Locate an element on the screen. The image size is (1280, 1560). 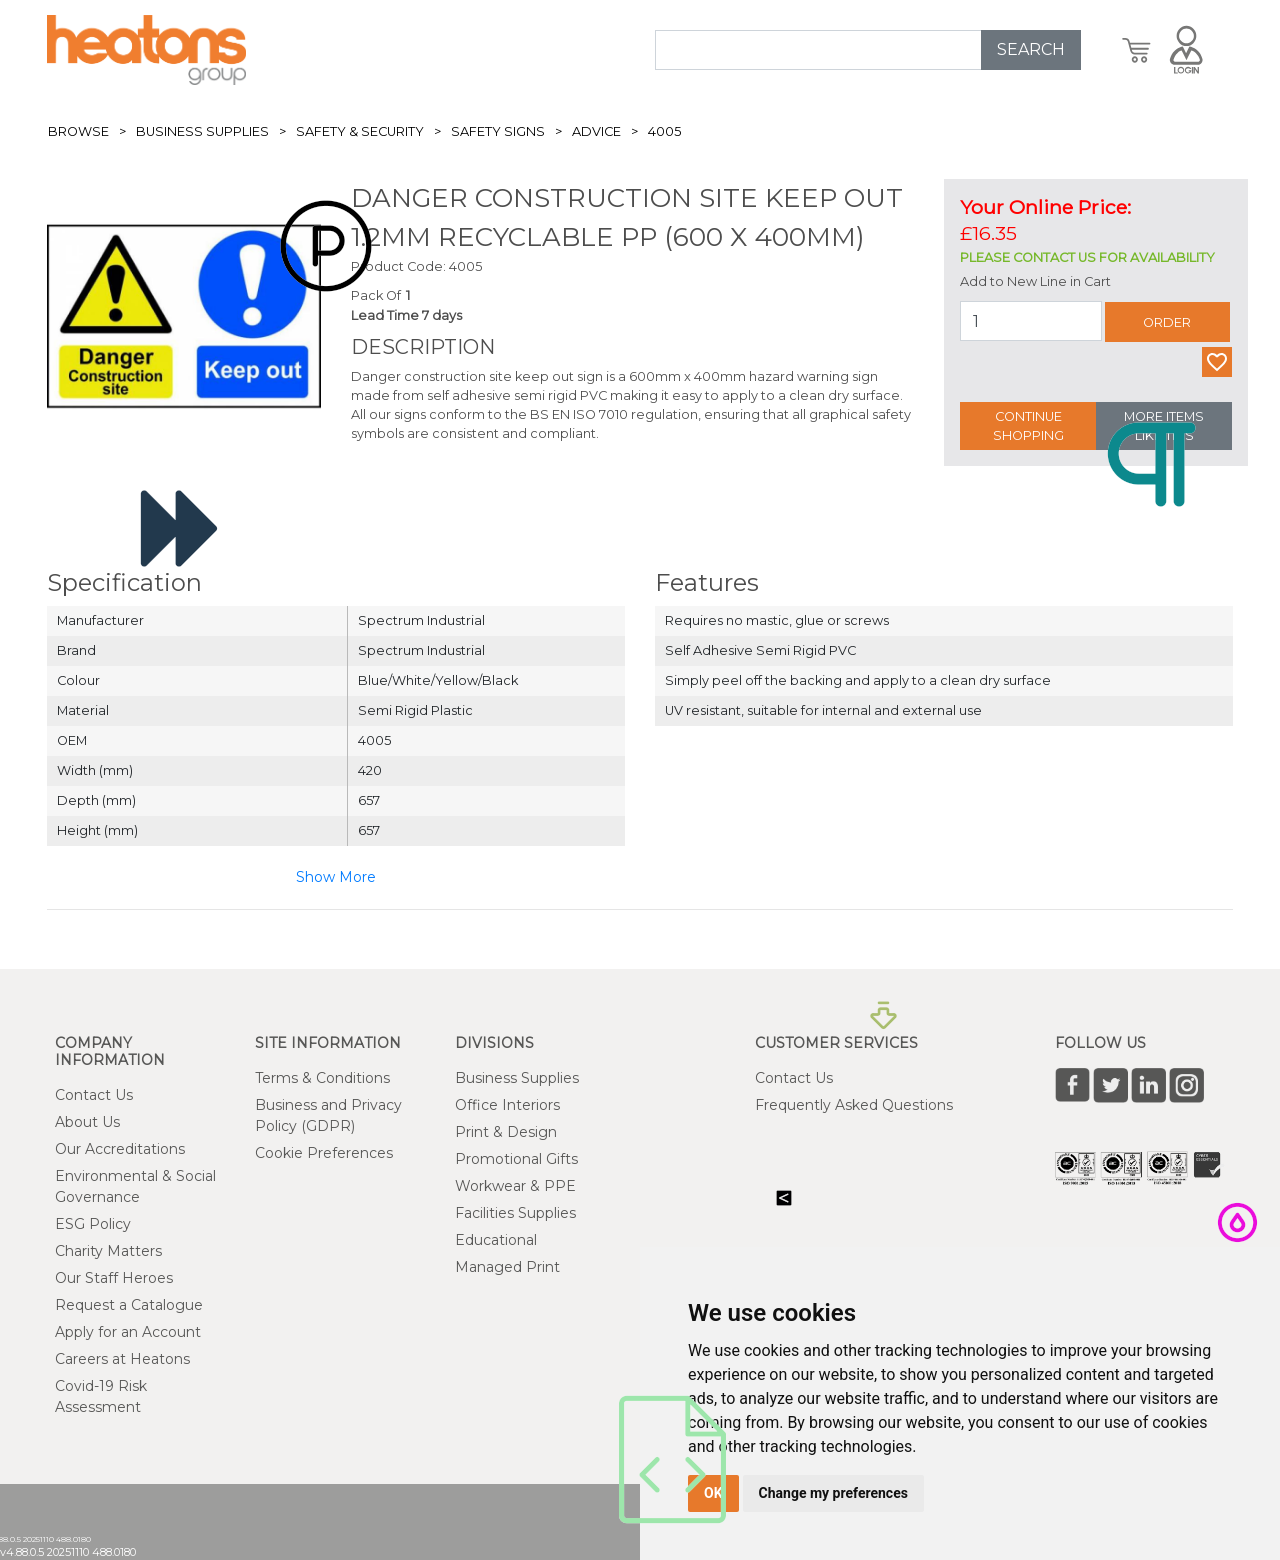
view source code file is located at coordinates (672, 1459).